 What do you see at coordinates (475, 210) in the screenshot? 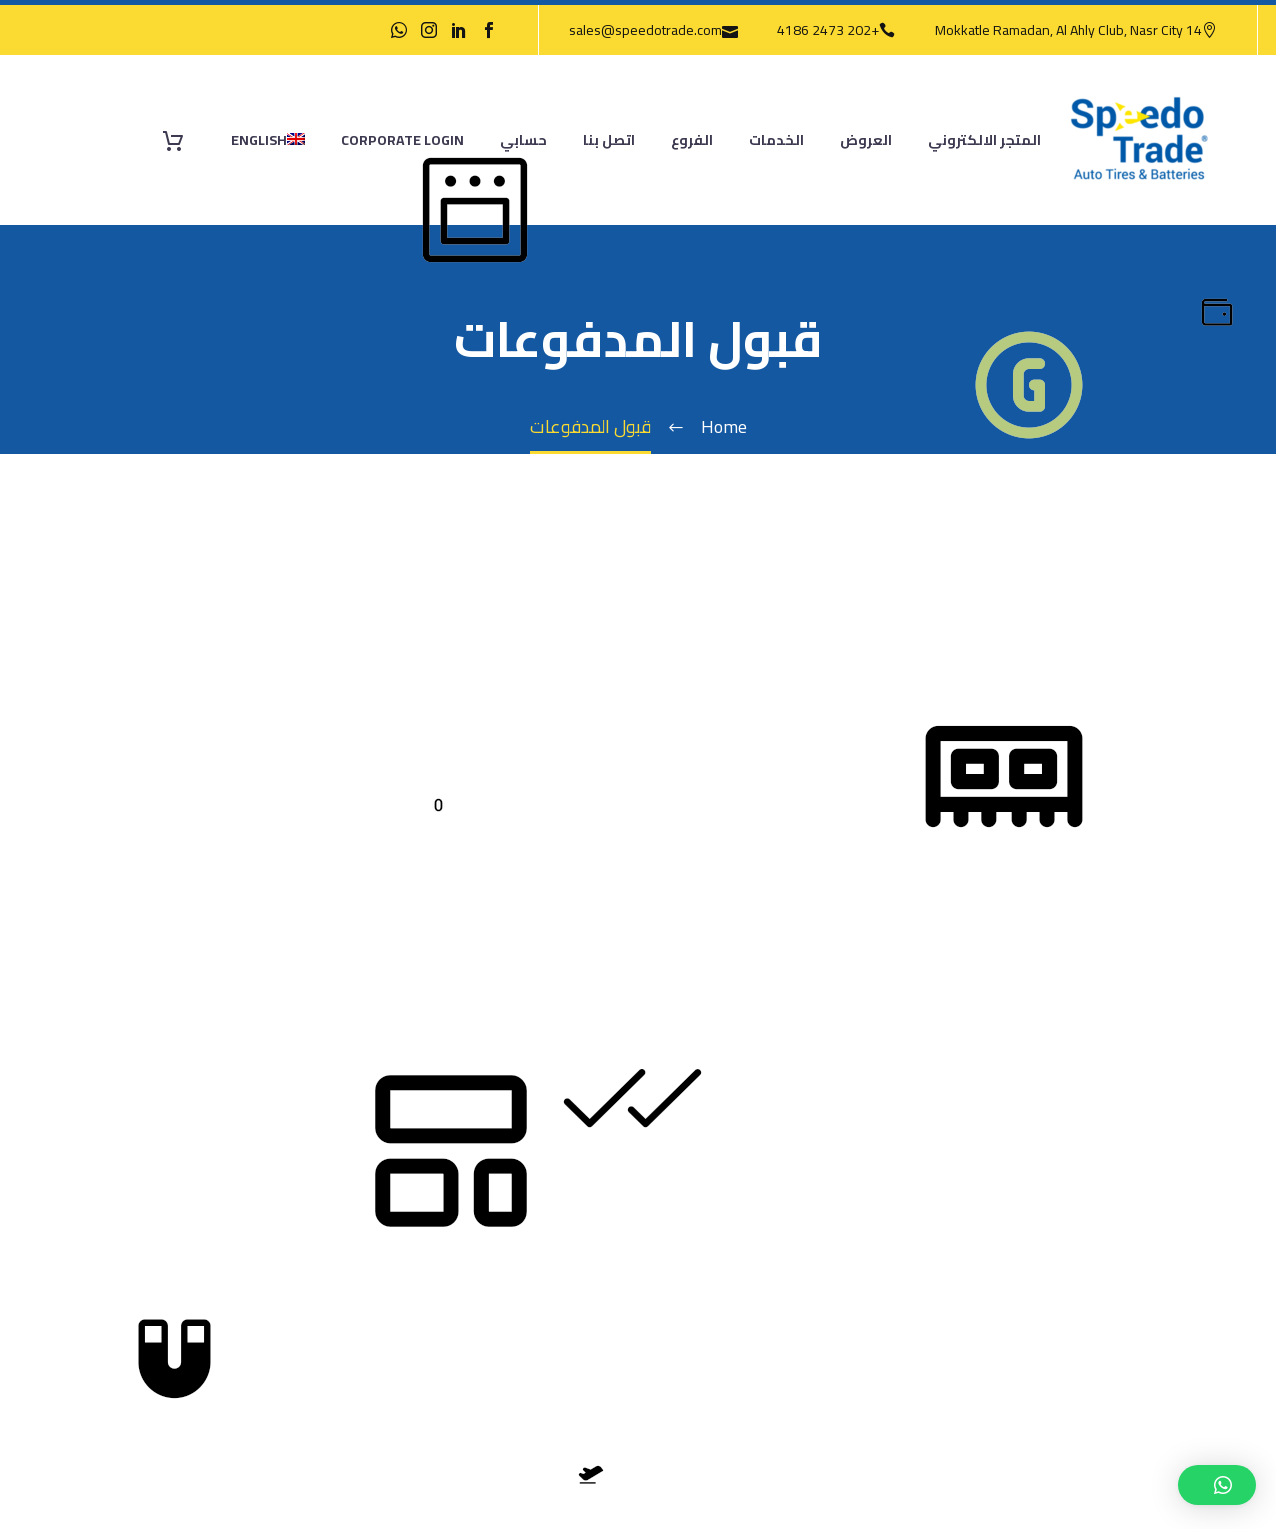
I see `access oven or cooking controls` at bounding box center [475, 210].